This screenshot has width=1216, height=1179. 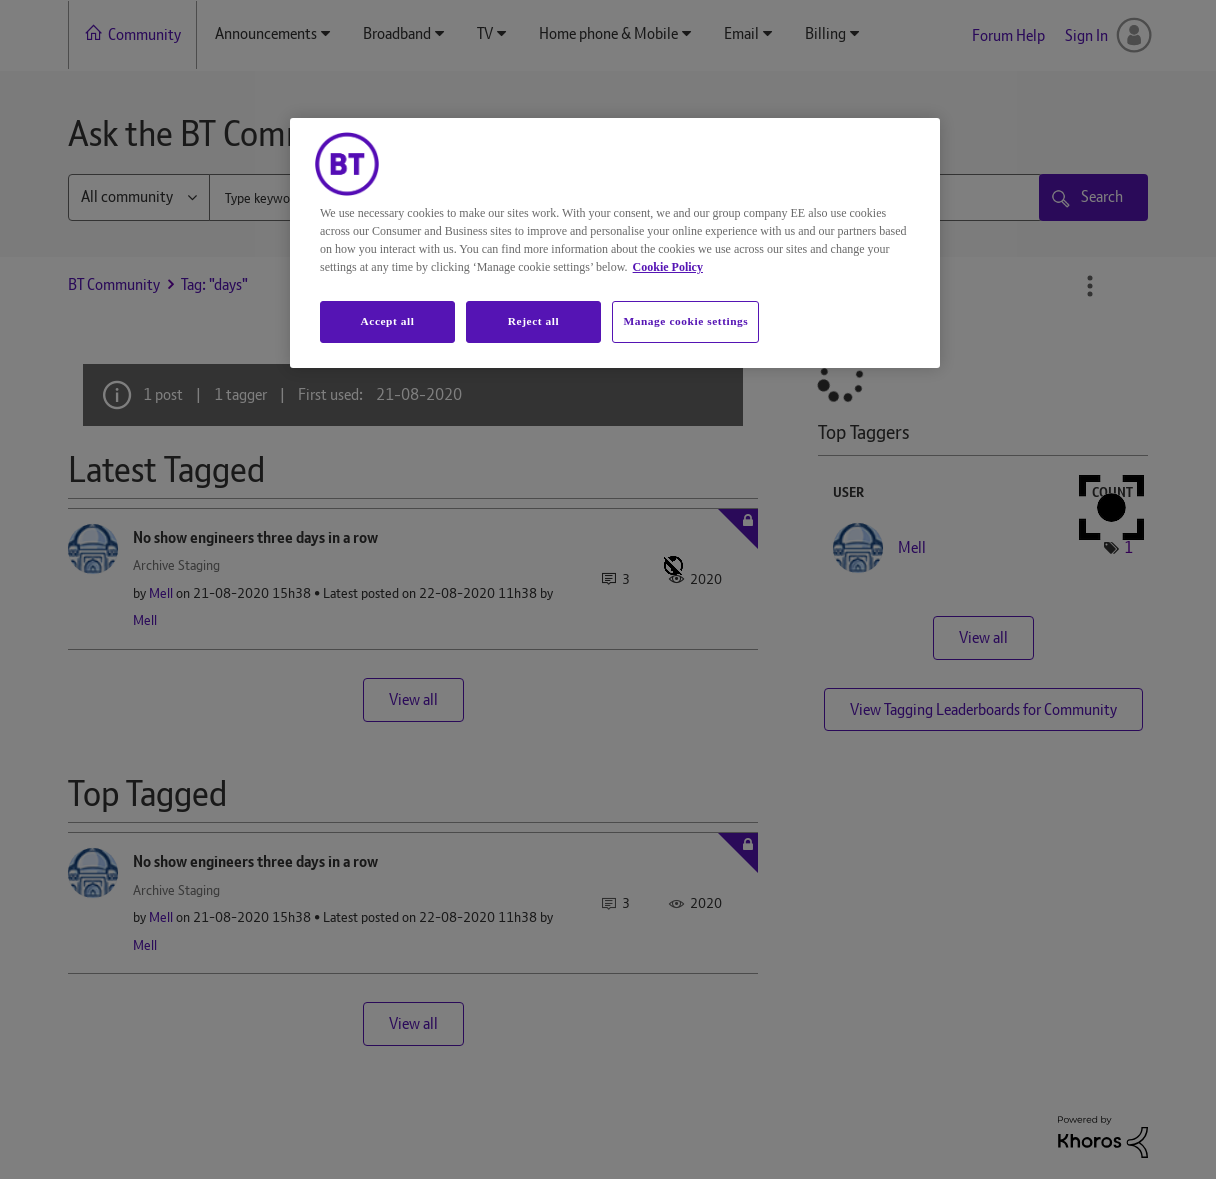 What do you see at coordinates (673, 565) in the screenshot?
I see `indicates content is not publicly visible` at bounding box center [673, 565].